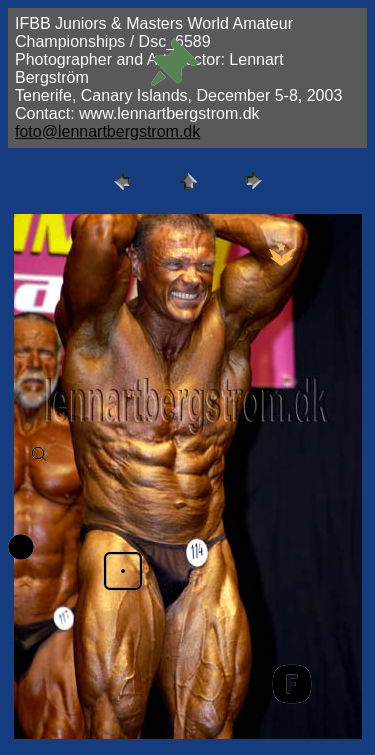  I want to click on discord hypesquad events badge, so click(281, 254).